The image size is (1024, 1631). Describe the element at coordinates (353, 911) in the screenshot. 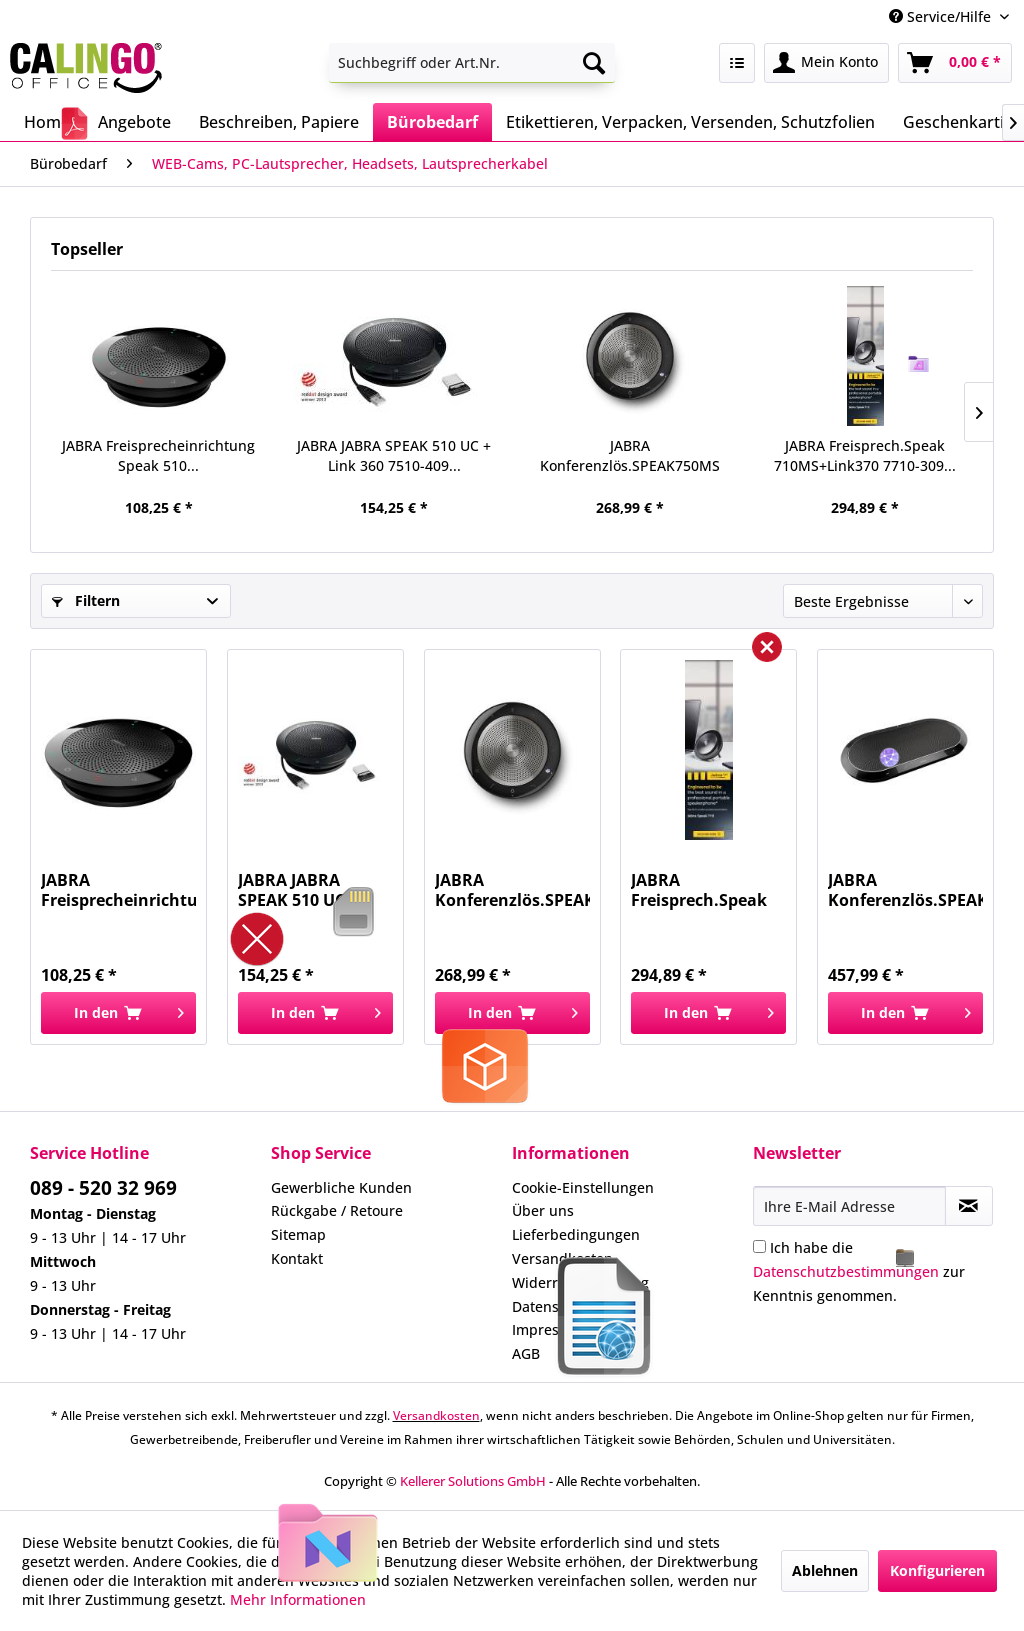

I see `indicates a connected USB flash drive or removable storage` at that location.